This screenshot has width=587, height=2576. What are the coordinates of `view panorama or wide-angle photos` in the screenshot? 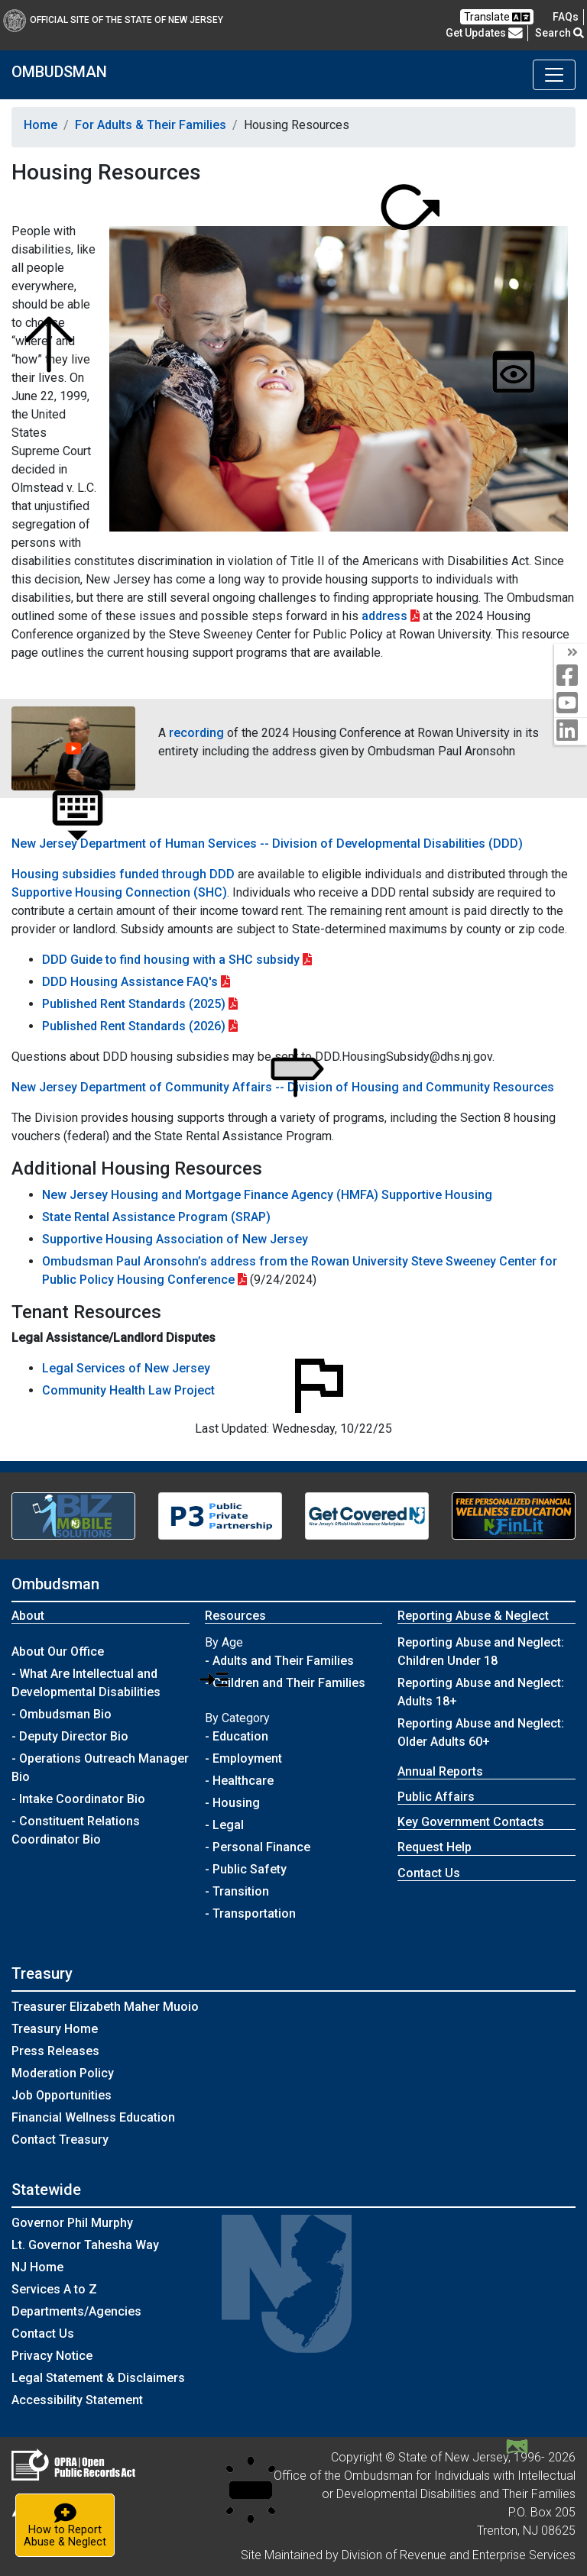 It's located at (517, 2446).